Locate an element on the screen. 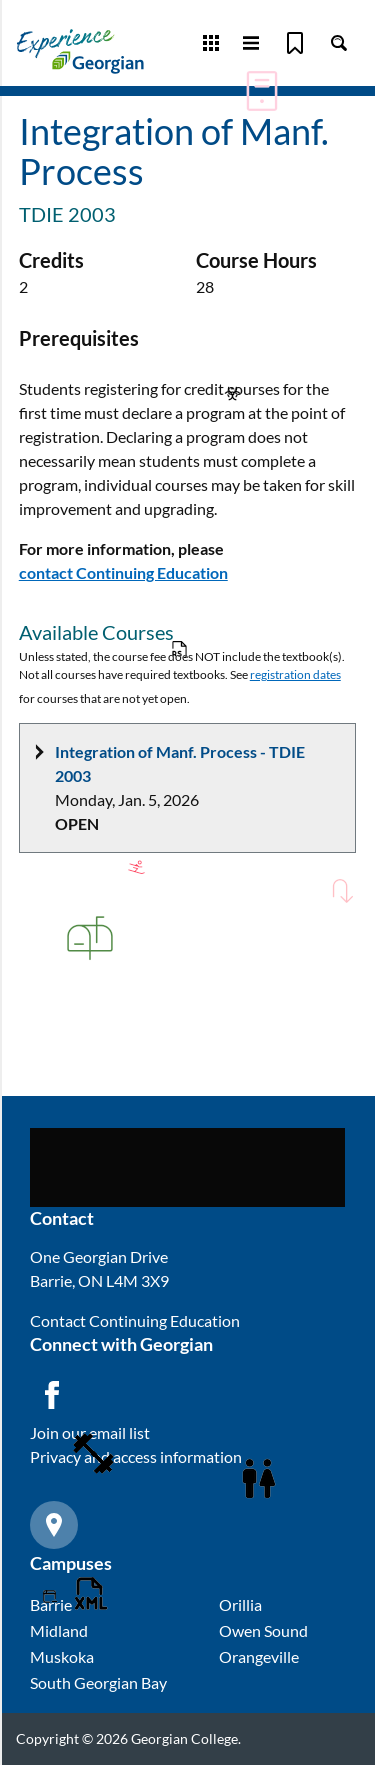  redo or repeat last action is located at coordinates (342, 891).